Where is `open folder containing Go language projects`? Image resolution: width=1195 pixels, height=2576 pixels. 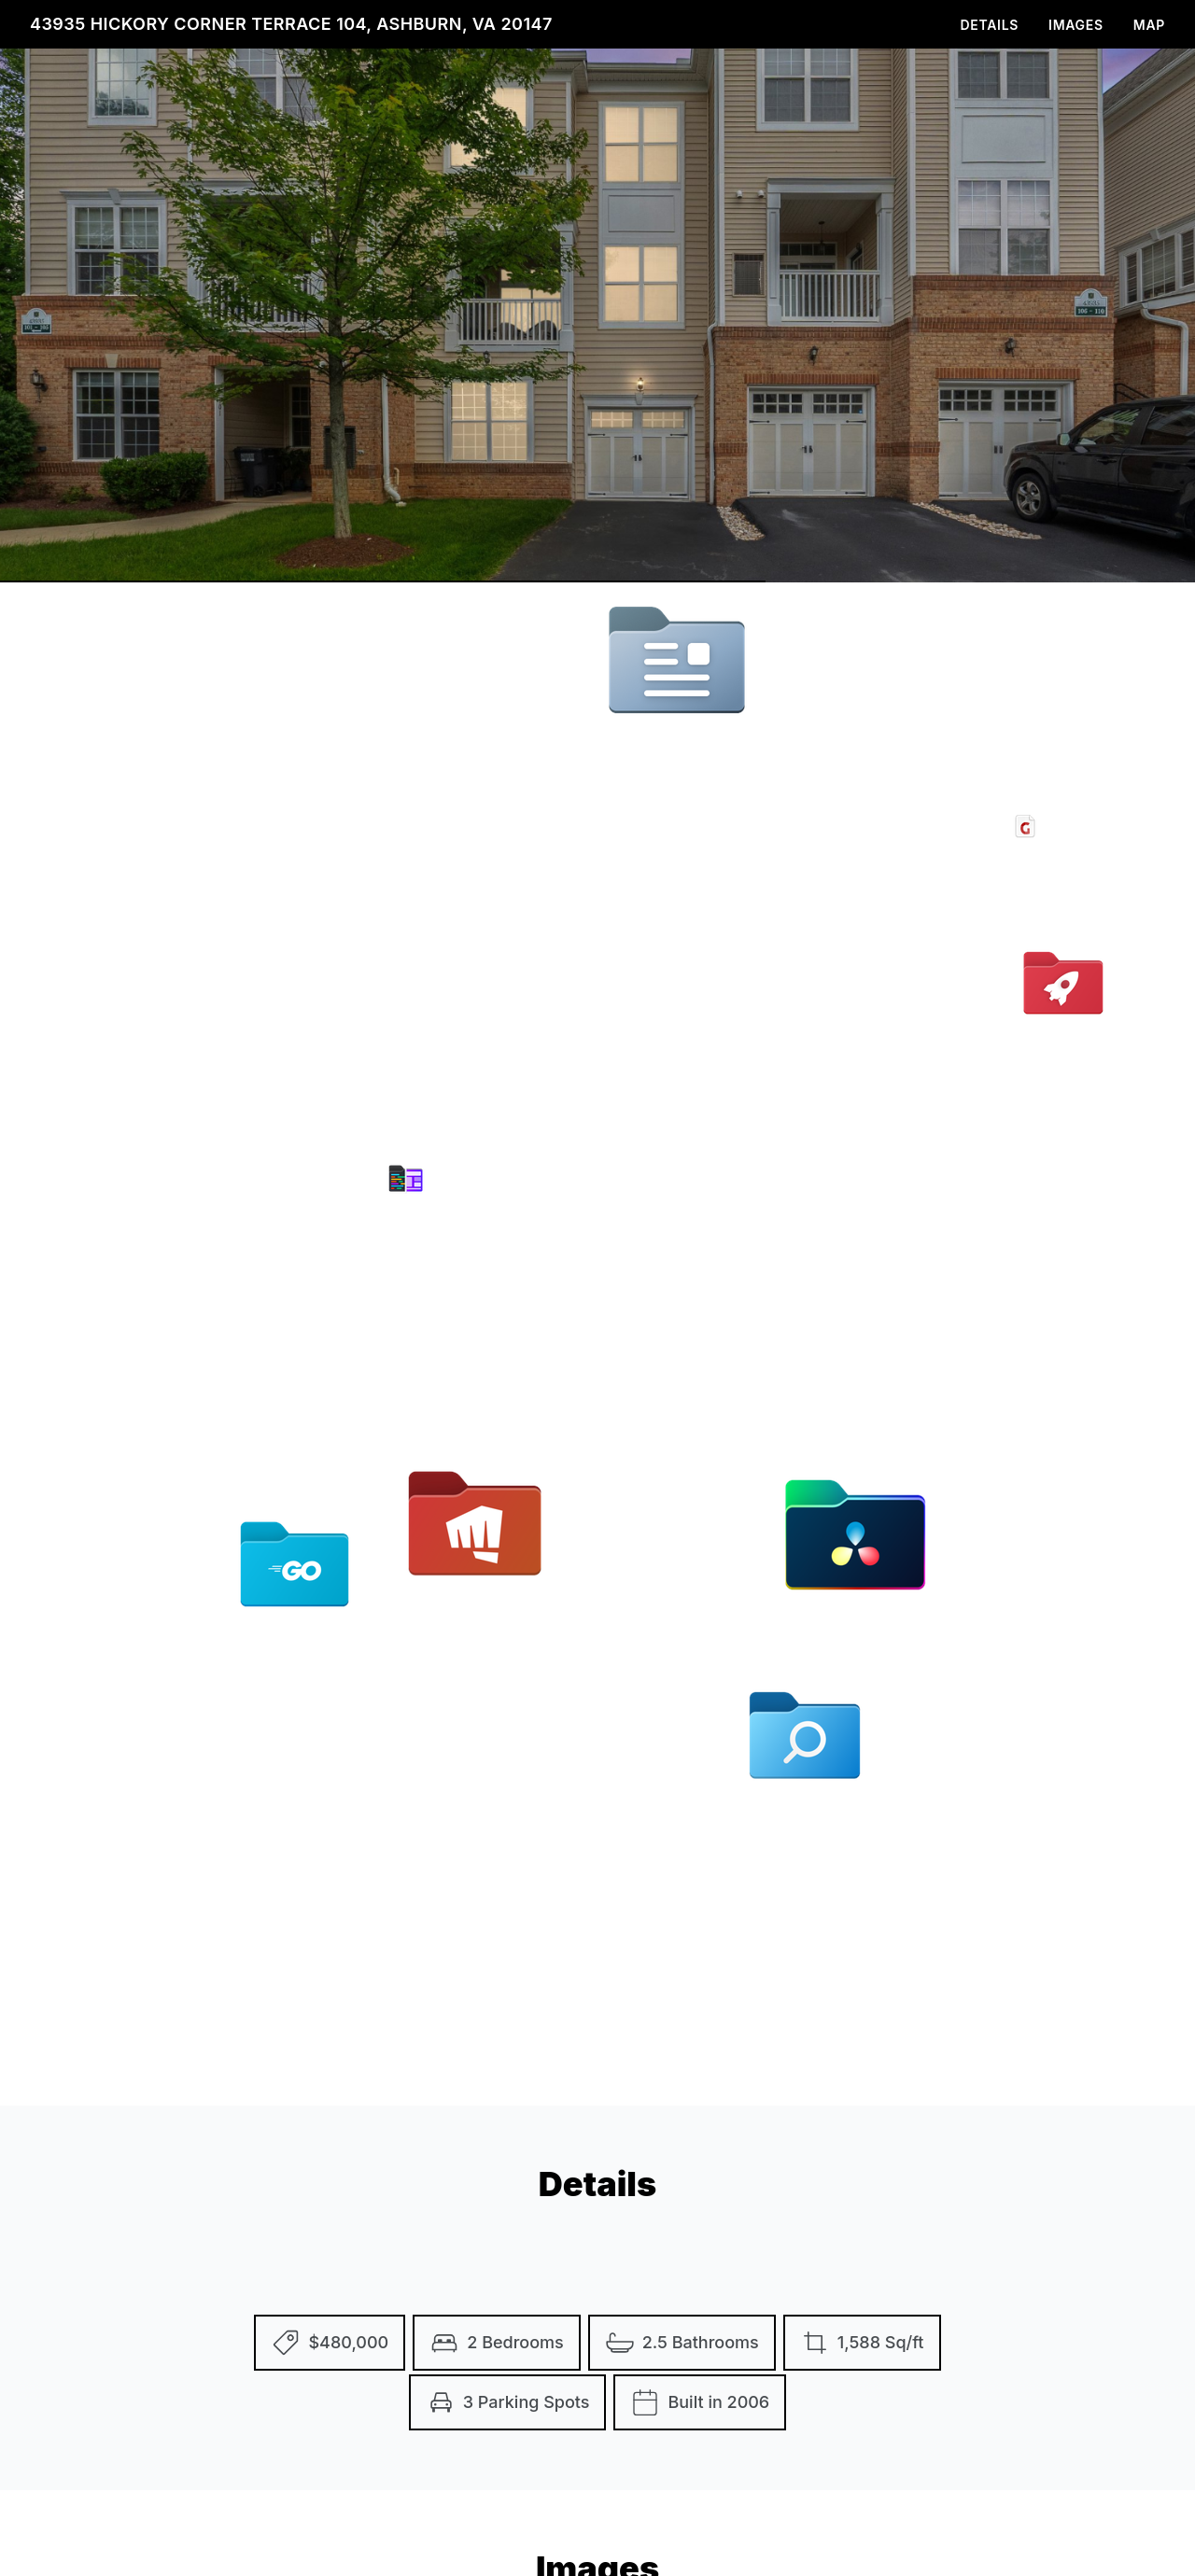 open folder containing Go language projects is located at coordinates (294, 1567).